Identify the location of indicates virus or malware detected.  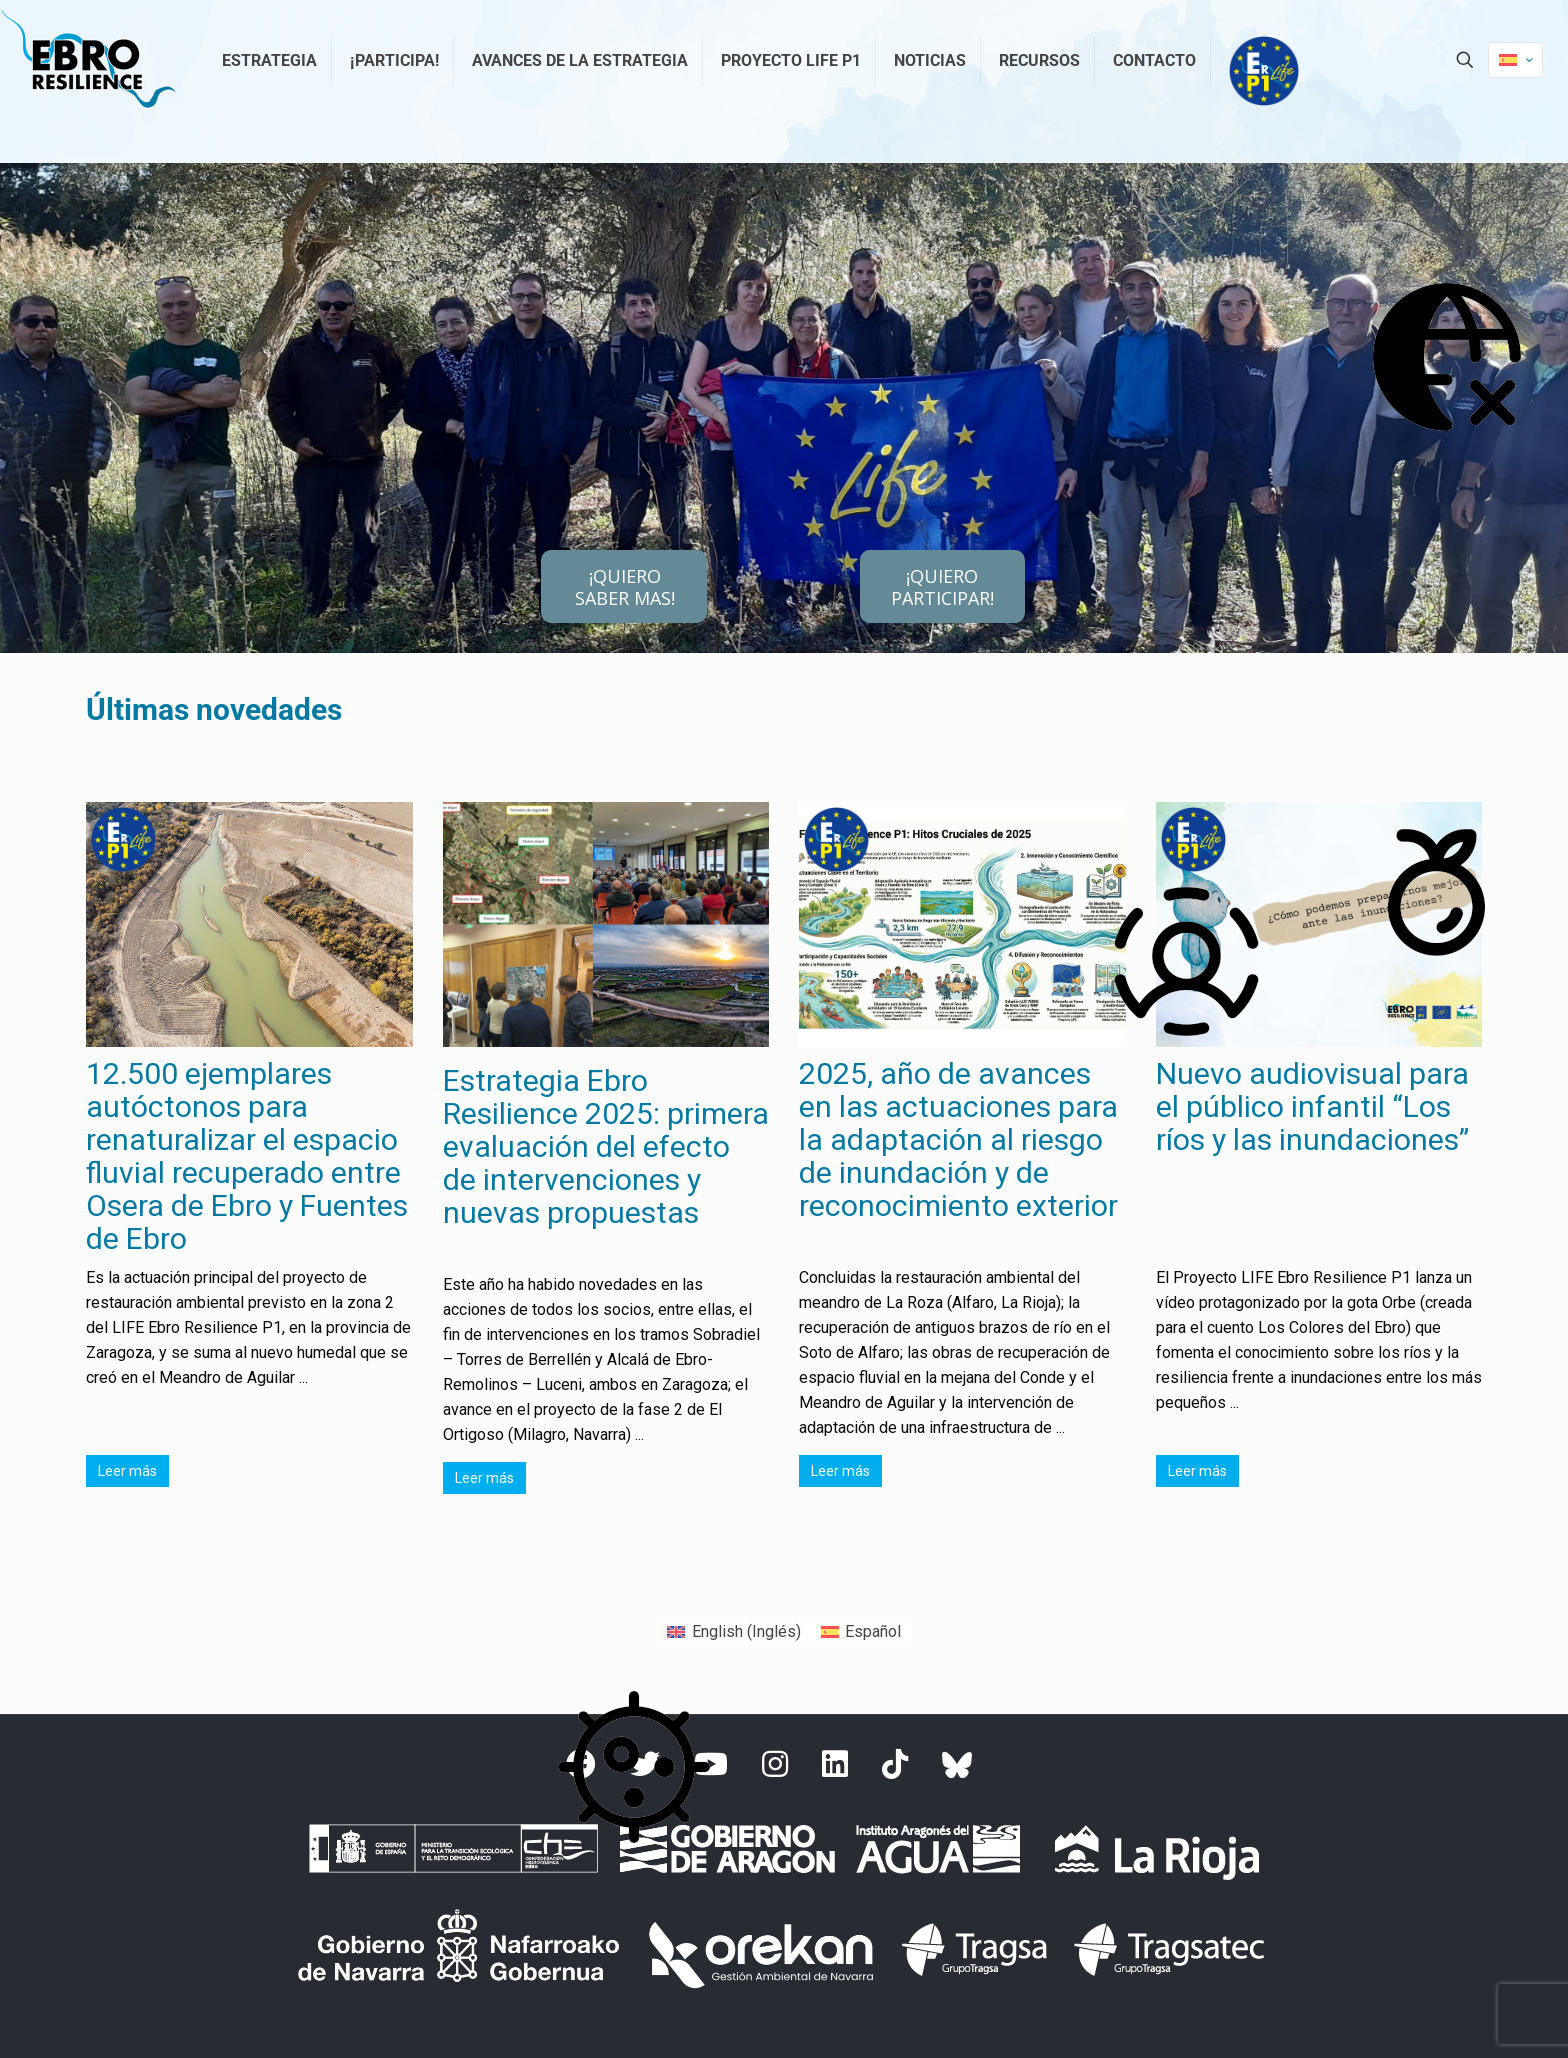
(634, 1767).